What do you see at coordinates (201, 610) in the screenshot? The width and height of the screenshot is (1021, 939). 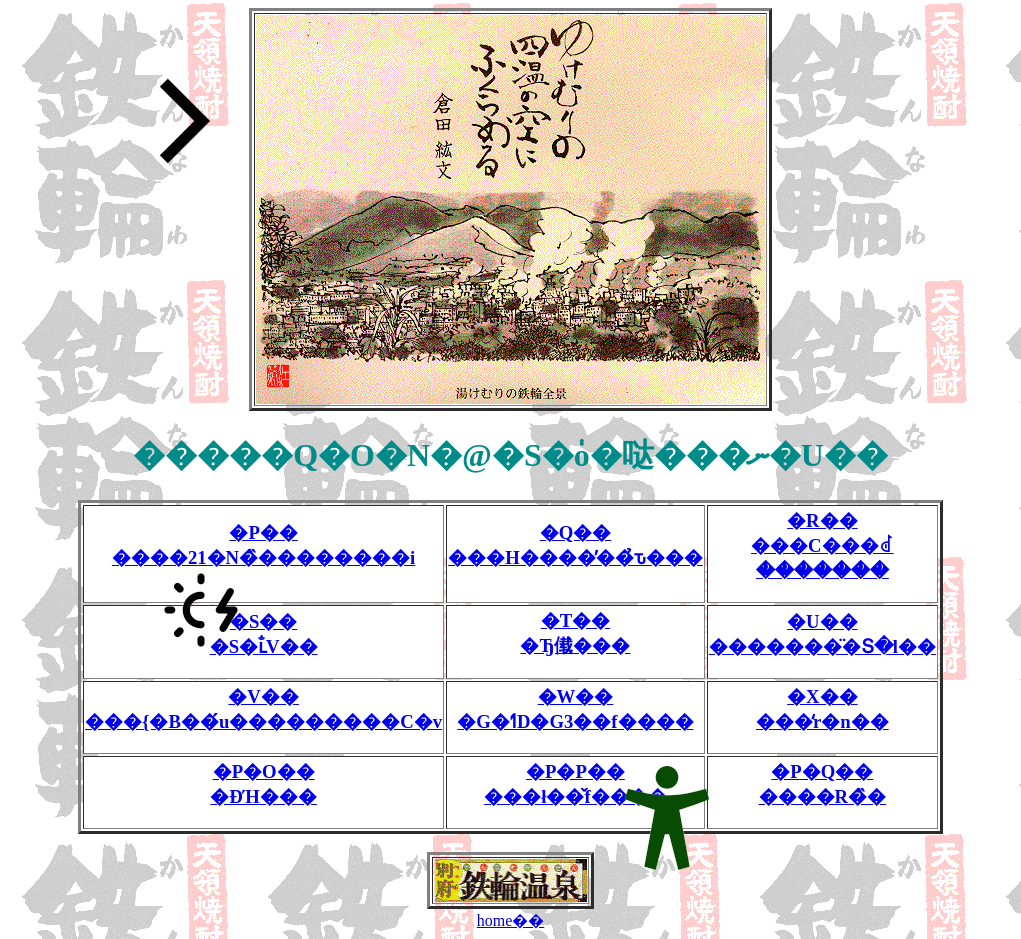 I see `solar power or solar energy settings` at bounding box center [201, 610].